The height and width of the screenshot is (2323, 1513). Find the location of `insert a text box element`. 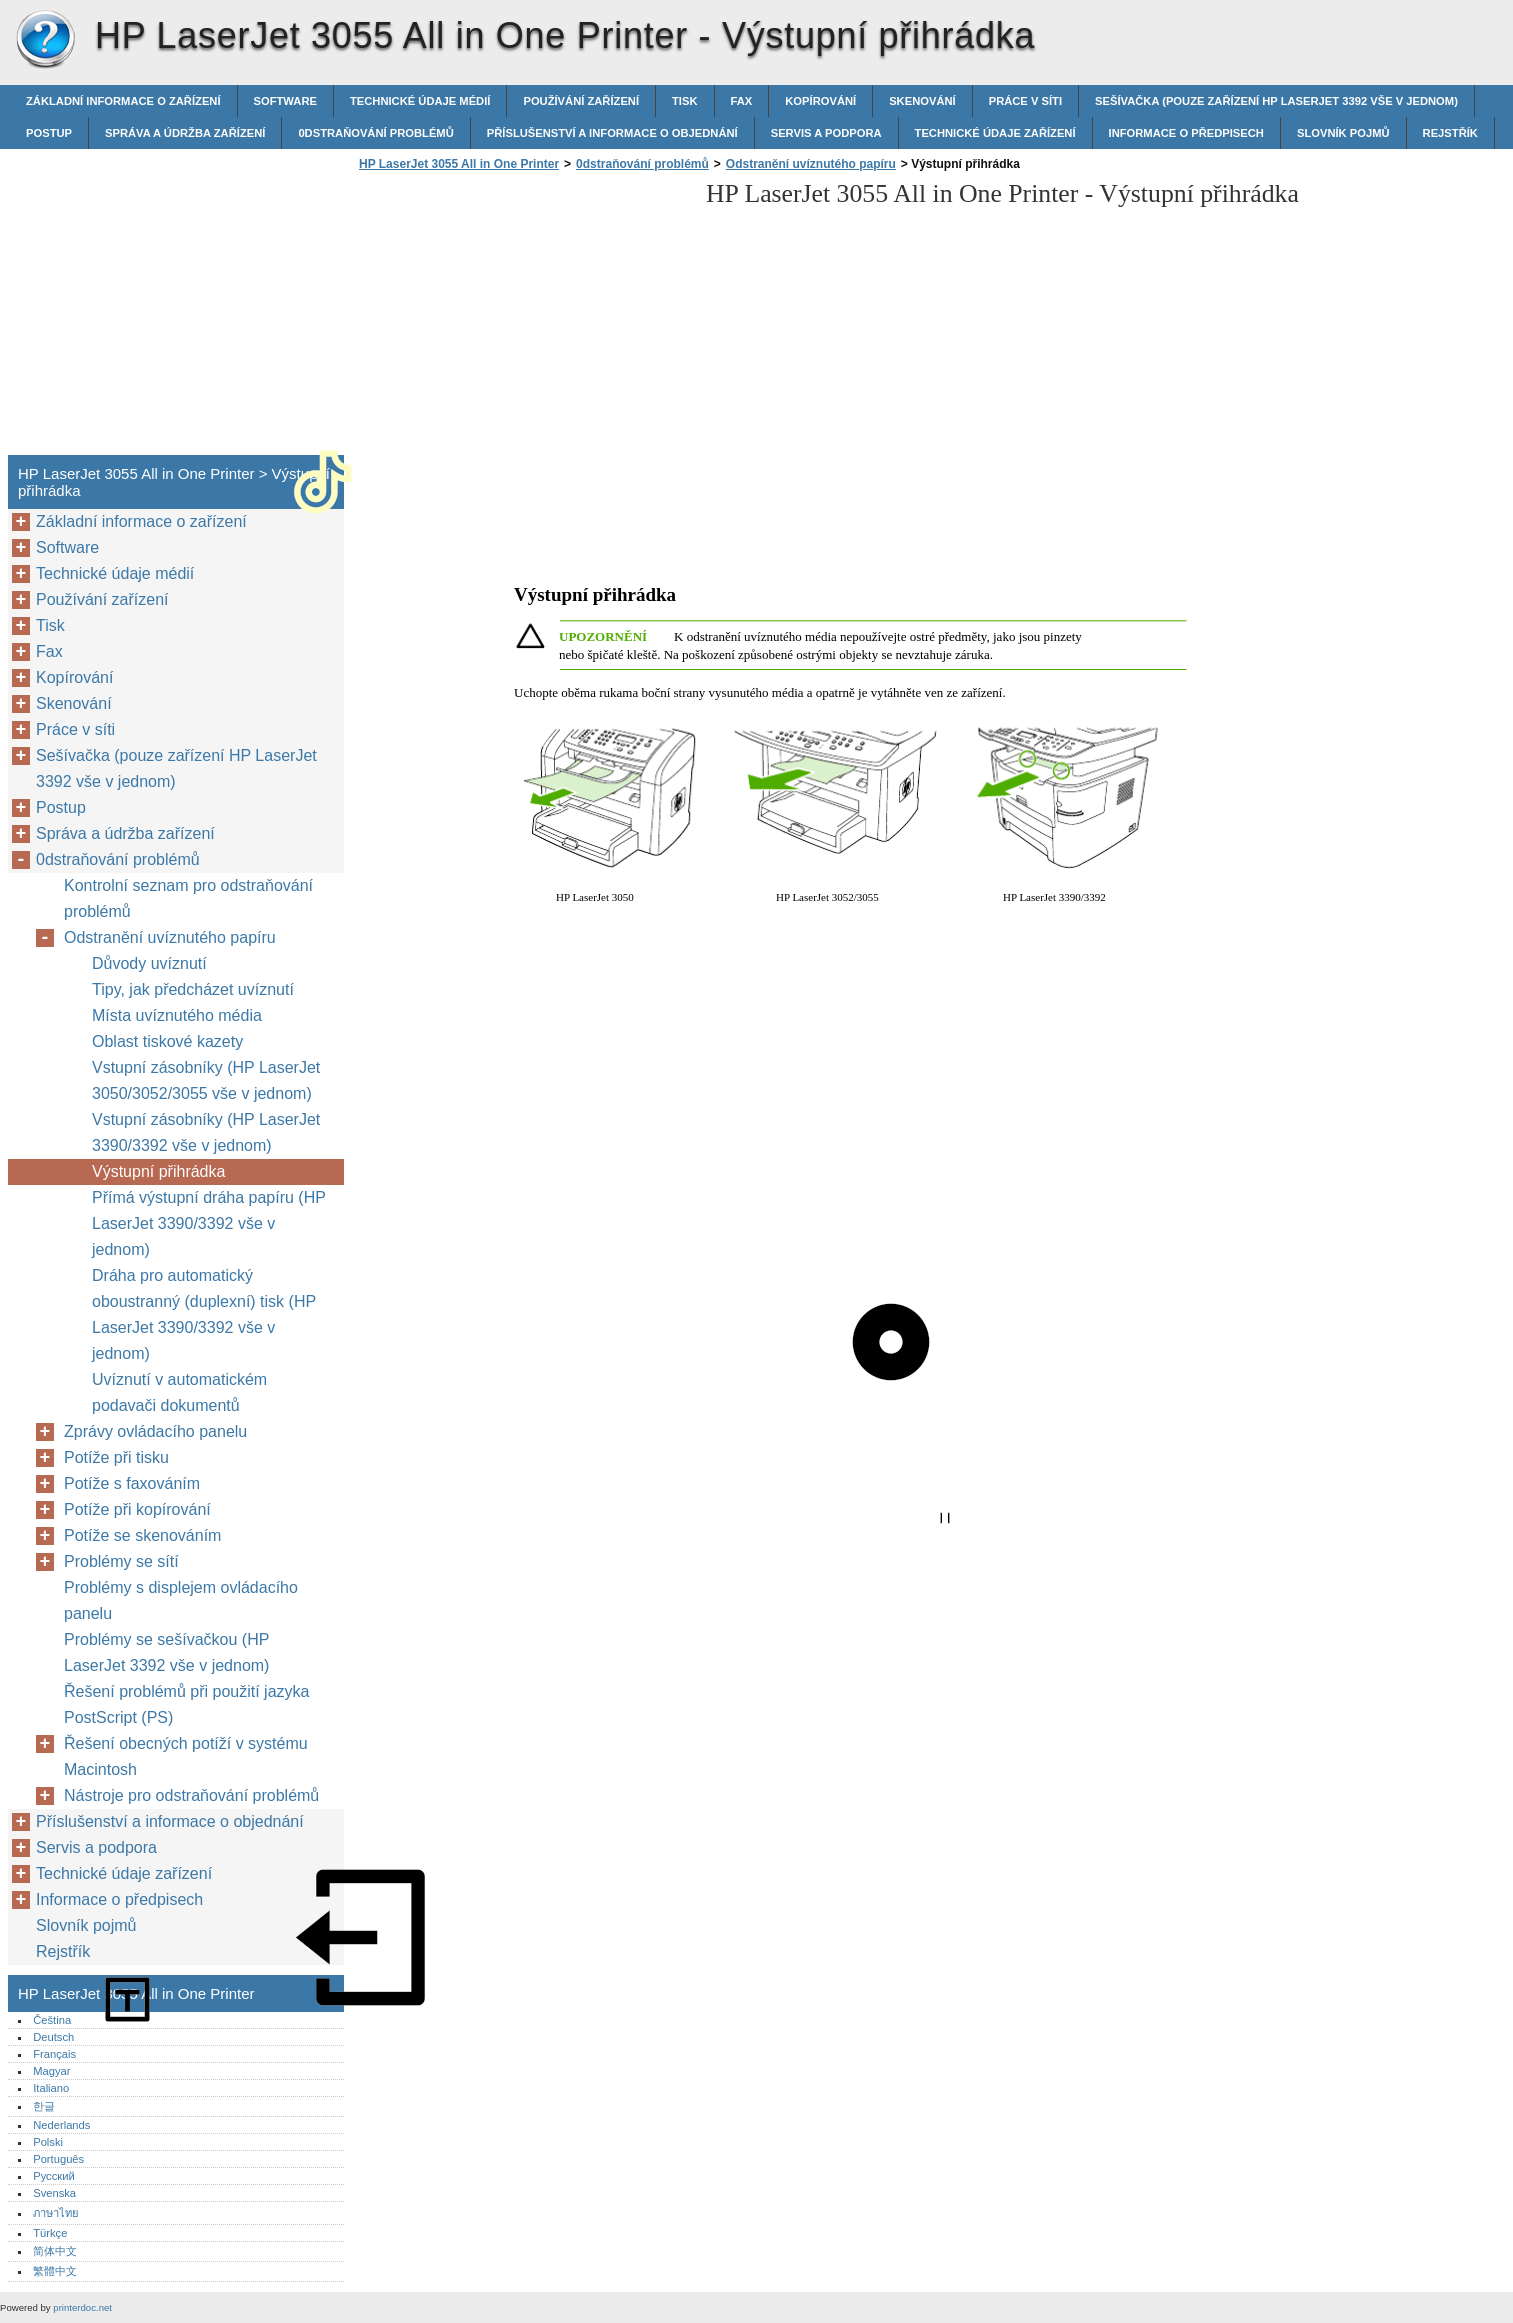

insert a text box element is located at coordinates (127, 1999).